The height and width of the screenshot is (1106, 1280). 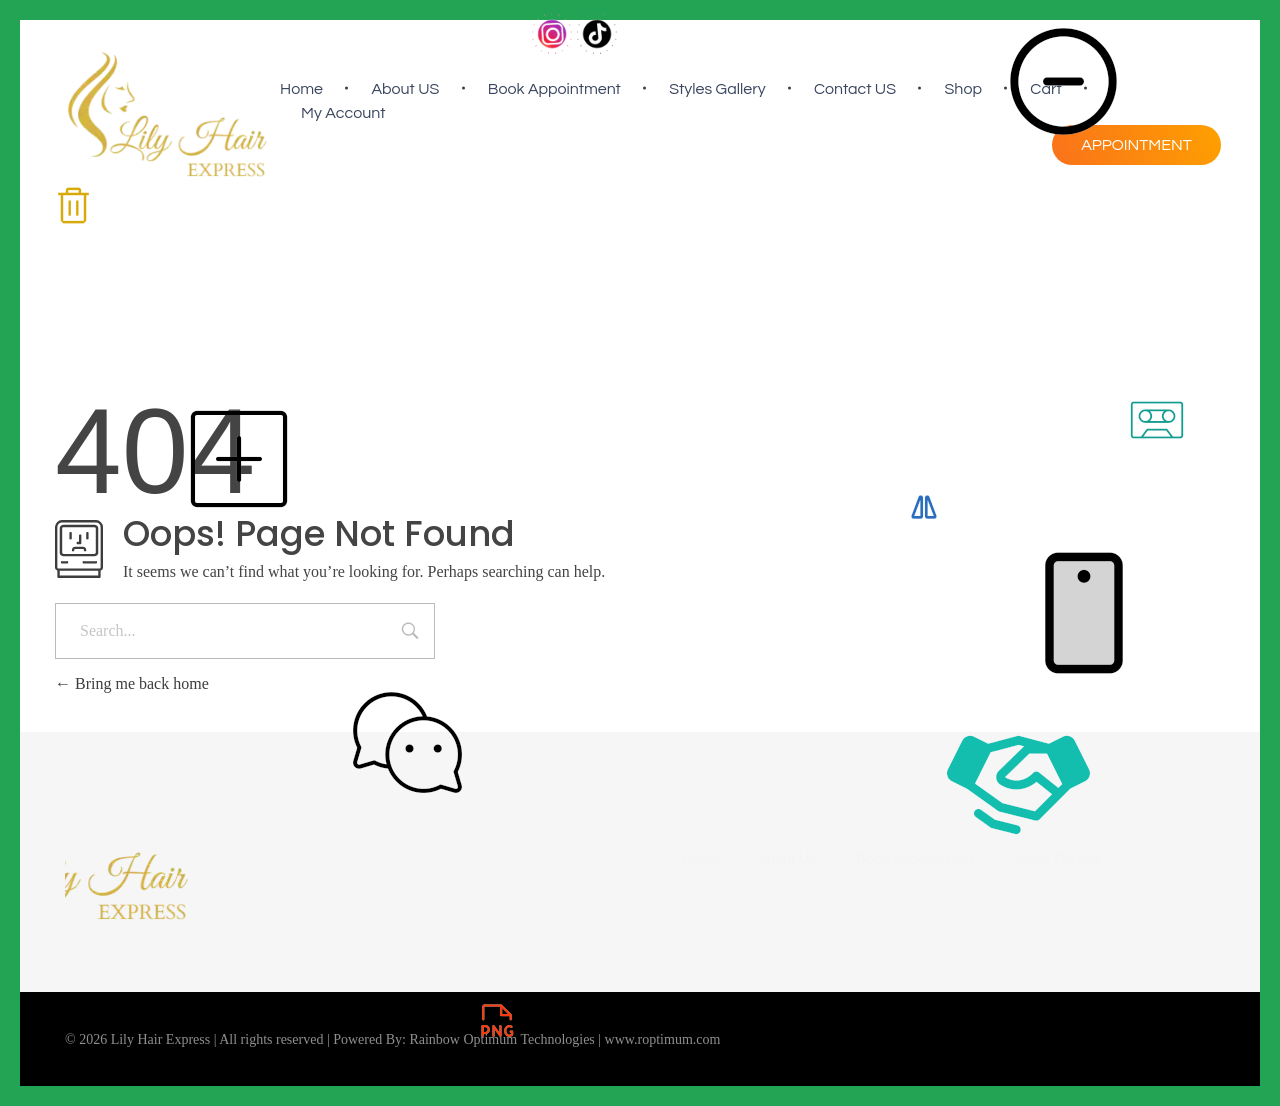 I want to click on access device camera settings, so click(x=1084, y=613).